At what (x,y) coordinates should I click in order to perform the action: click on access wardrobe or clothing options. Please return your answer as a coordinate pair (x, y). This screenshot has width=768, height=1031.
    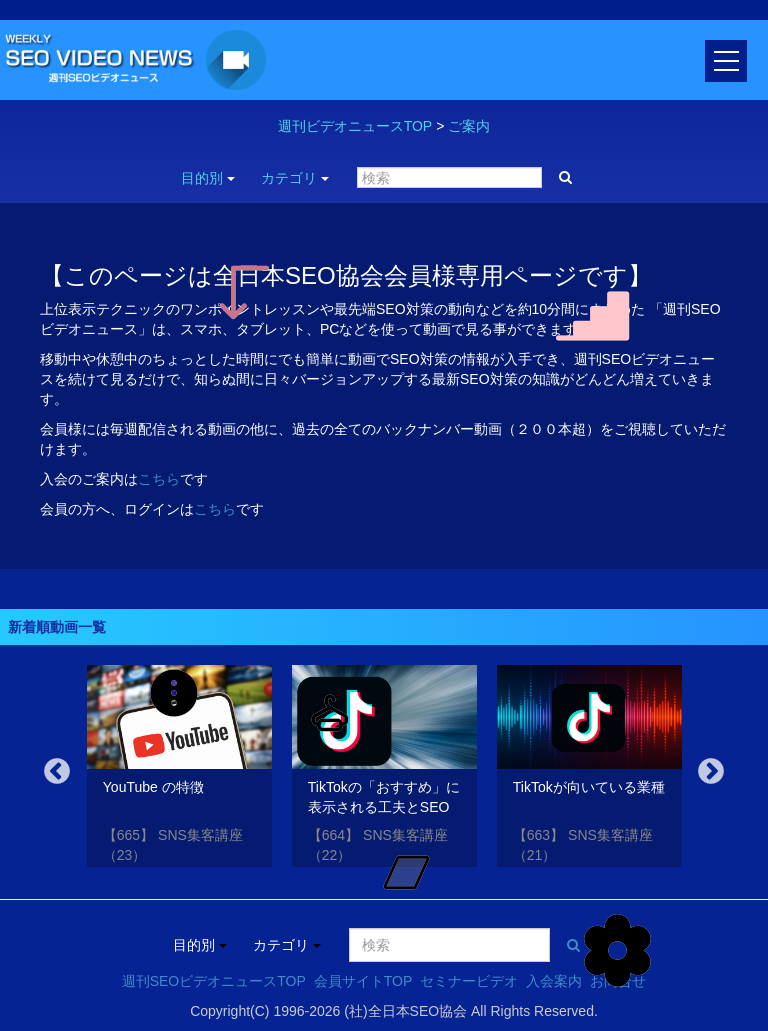
    Looking at the image, I should click on (330, 713).